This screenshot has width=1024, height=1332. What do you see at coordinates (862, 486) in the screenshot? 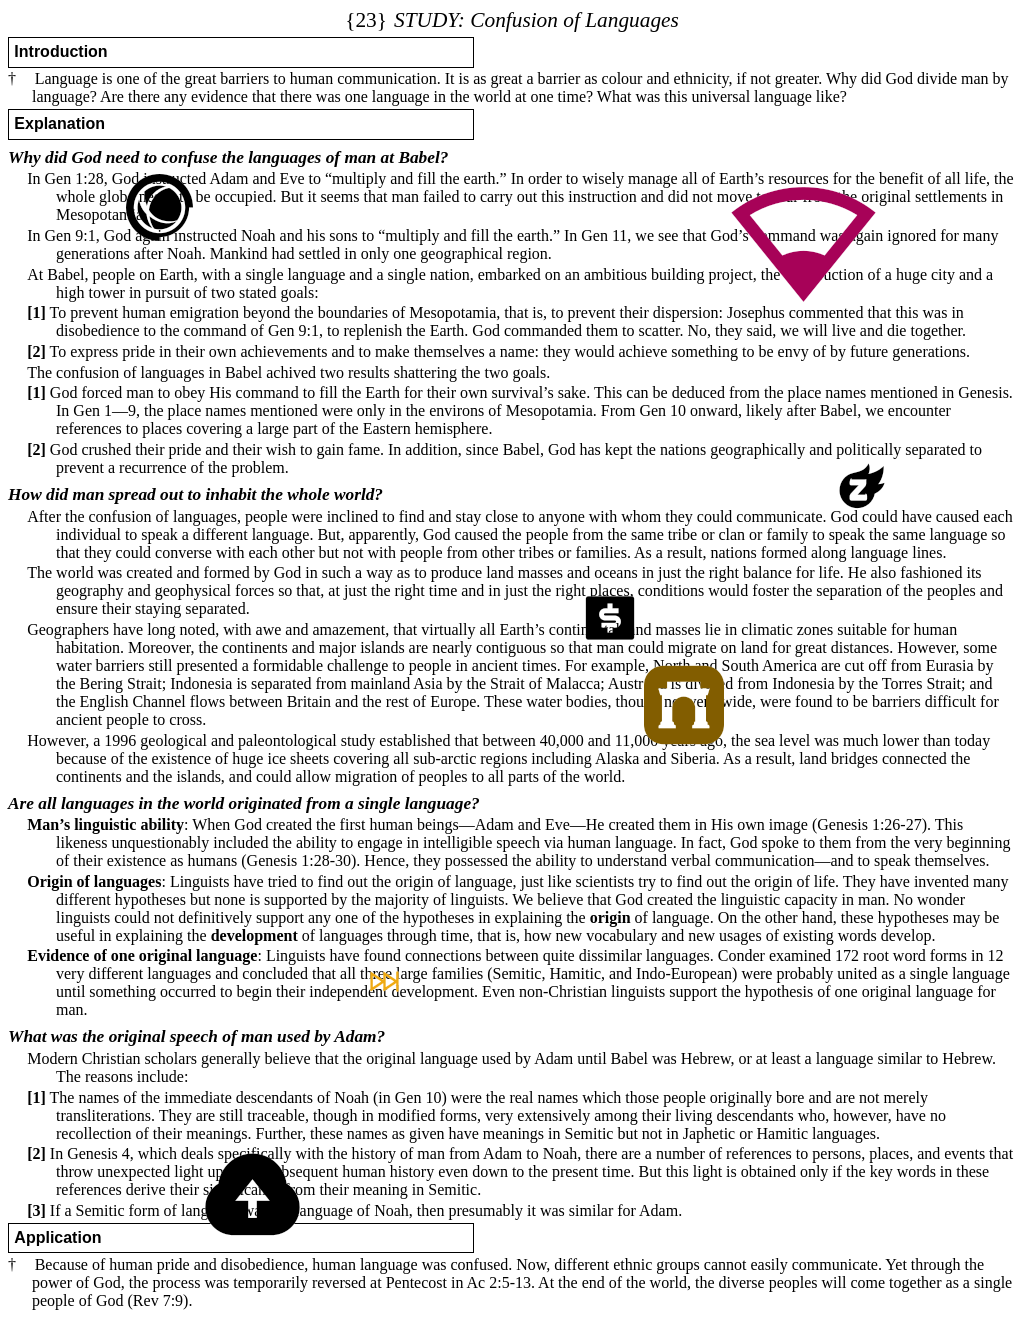
I see `visit ZCOOL design community` at bounding box center [862, 486].